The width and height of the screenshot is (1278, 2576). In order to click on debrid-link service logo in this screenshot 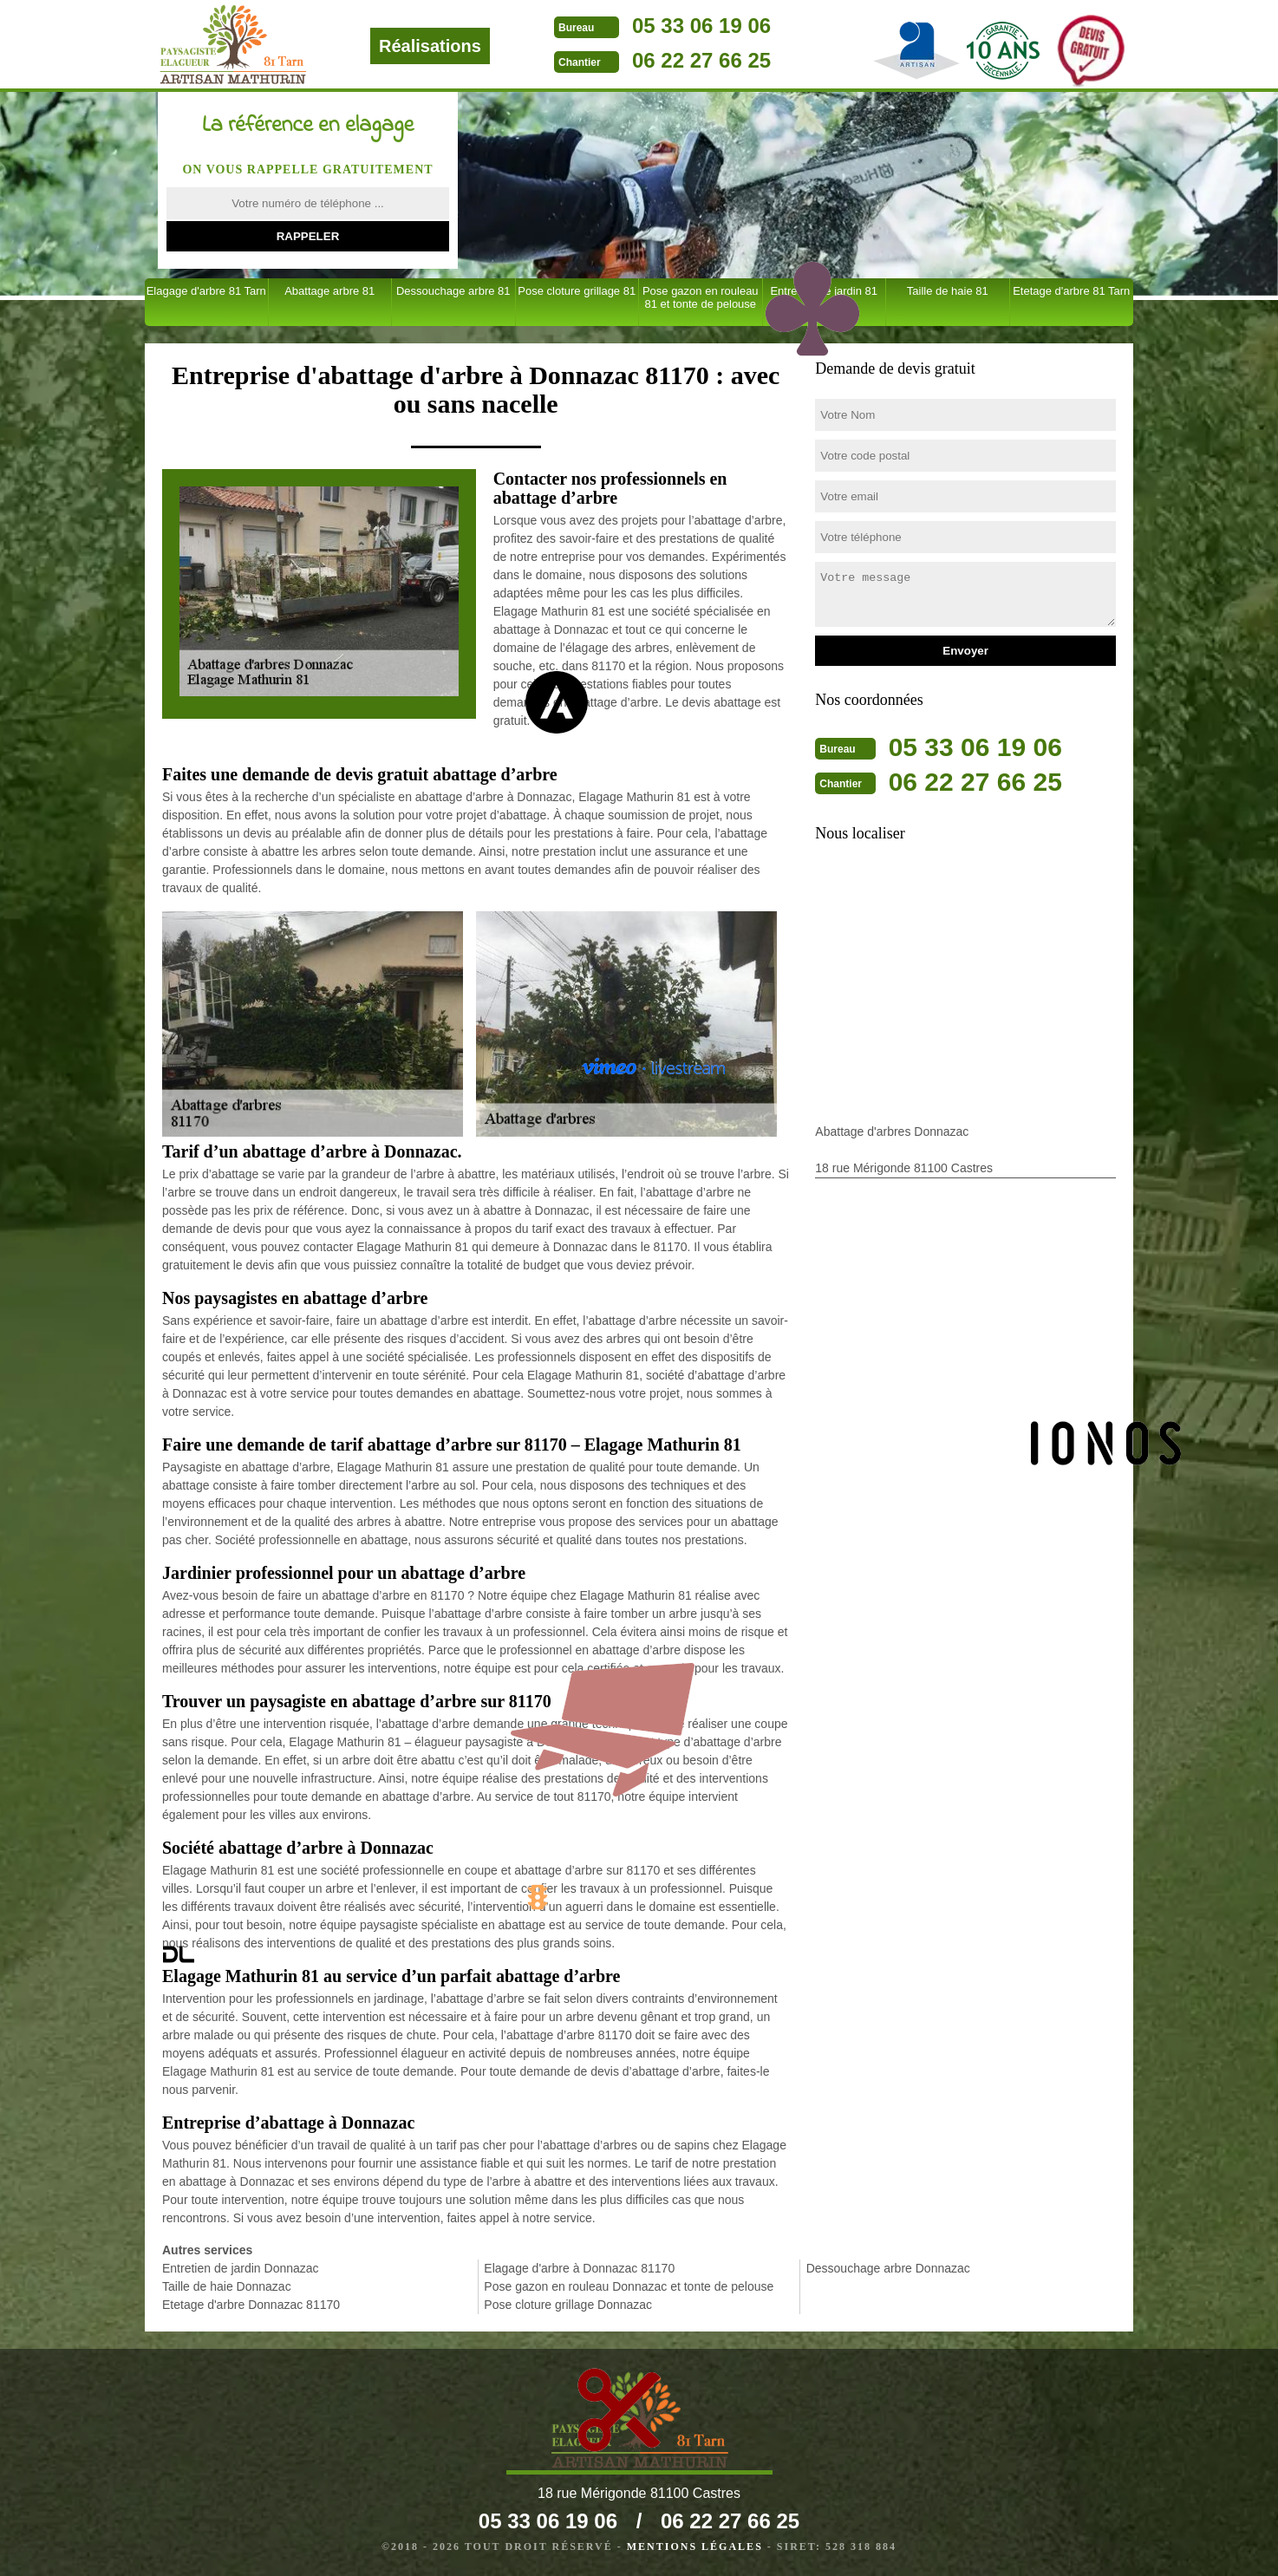, I will do `click(179, 1954)`.